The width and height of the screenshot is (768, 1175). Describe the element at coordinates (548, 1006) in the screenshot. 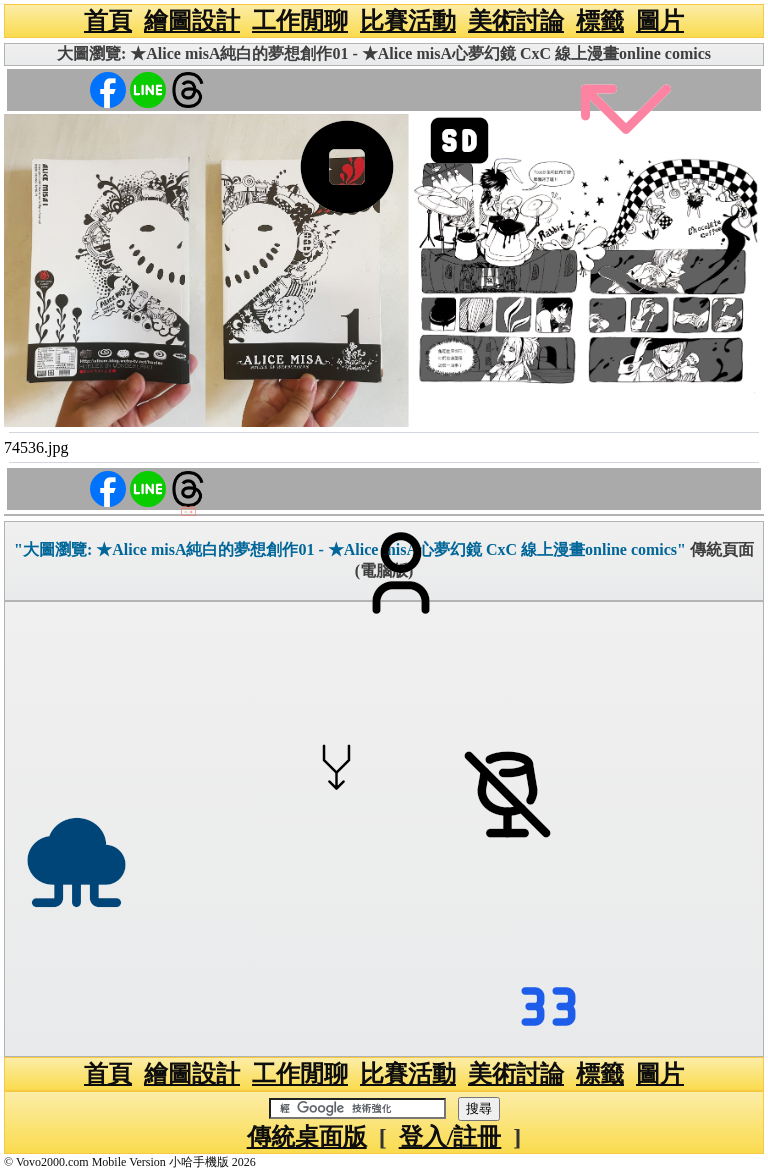

I see `indicates item number 33 in a list or sequence` at that location.